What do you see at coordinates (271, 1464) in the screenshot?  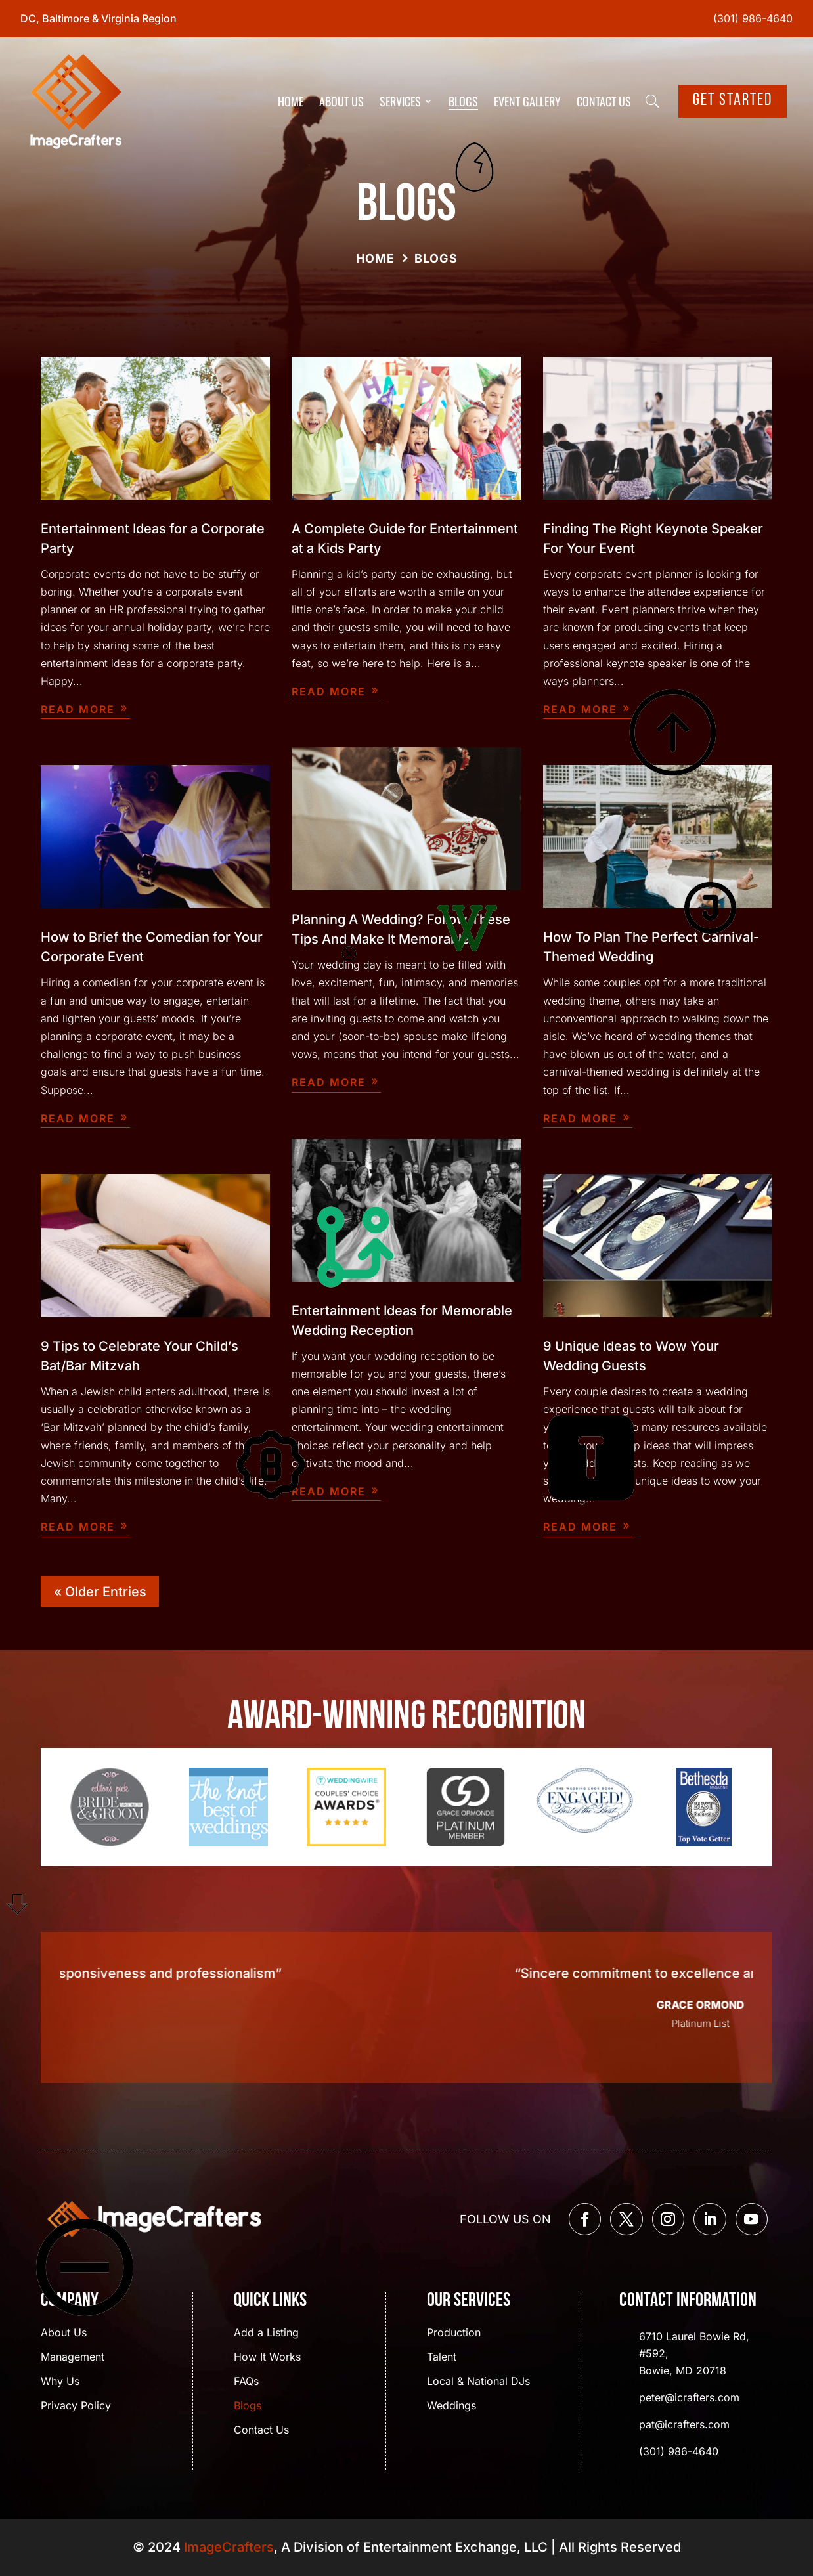 I see `indicates rank or position number 8` at bounding box center [271, 1464].